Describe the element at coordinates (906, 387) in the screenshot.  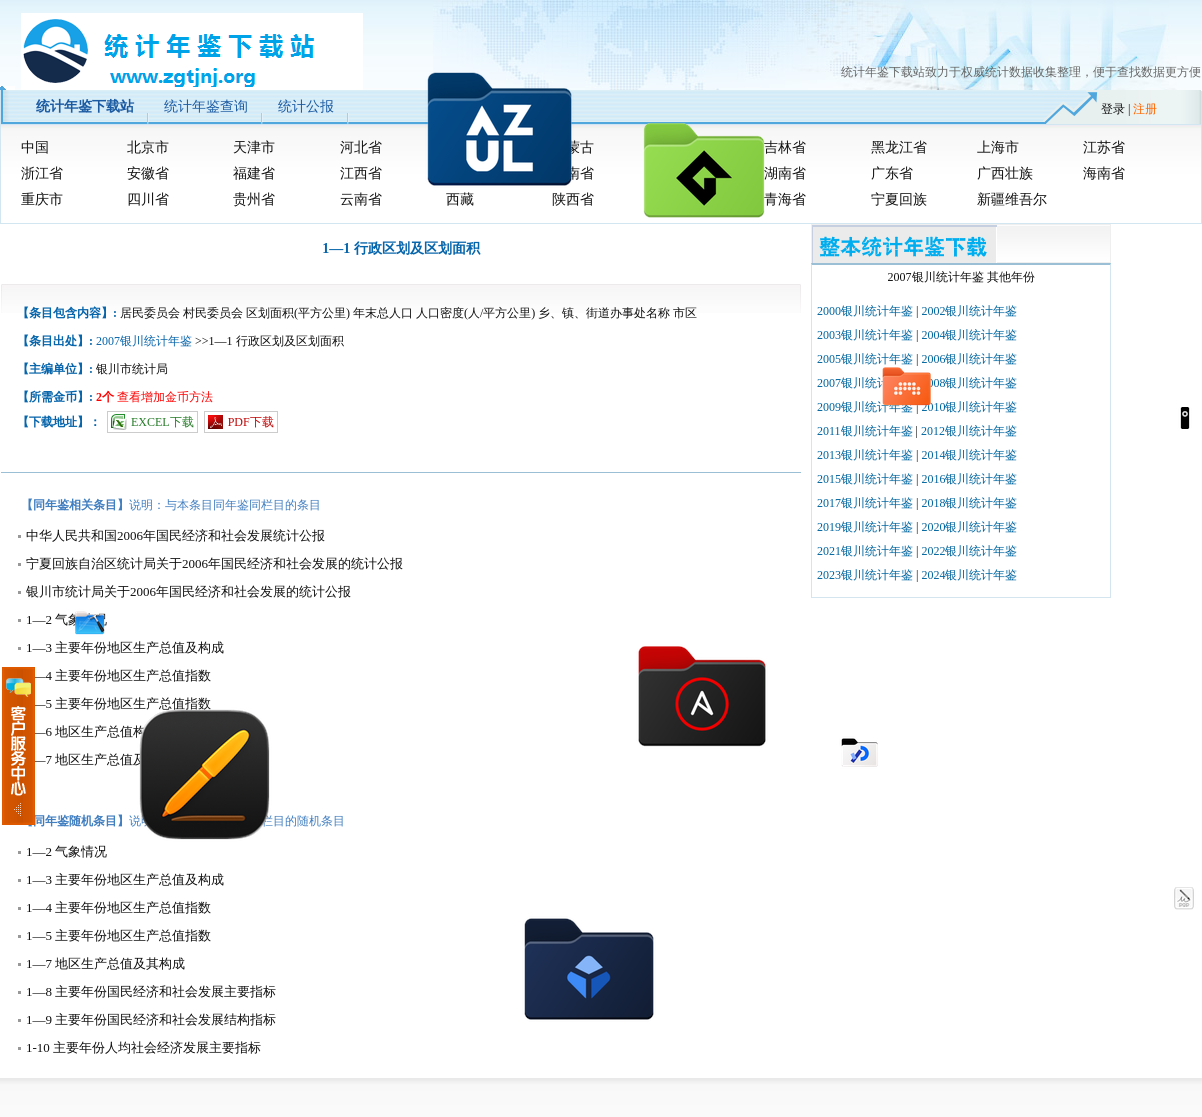
I see `open Bitwig Studio project files folder` at that location.